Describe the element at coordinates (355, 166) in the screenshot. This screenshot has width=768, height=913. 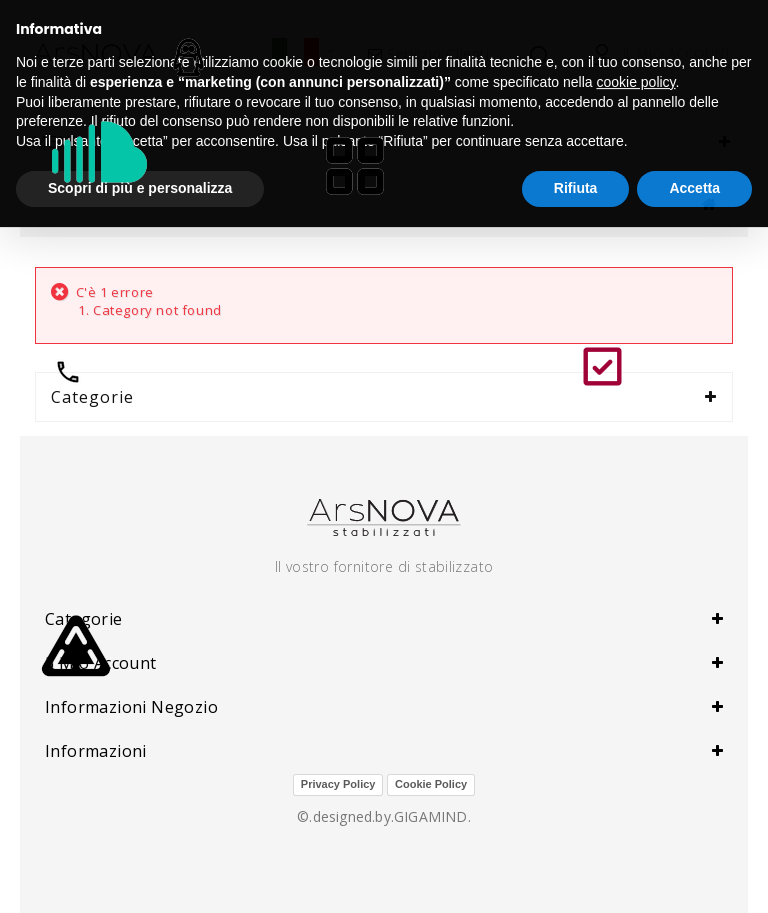
I see `open app grid or launcher` at that location.